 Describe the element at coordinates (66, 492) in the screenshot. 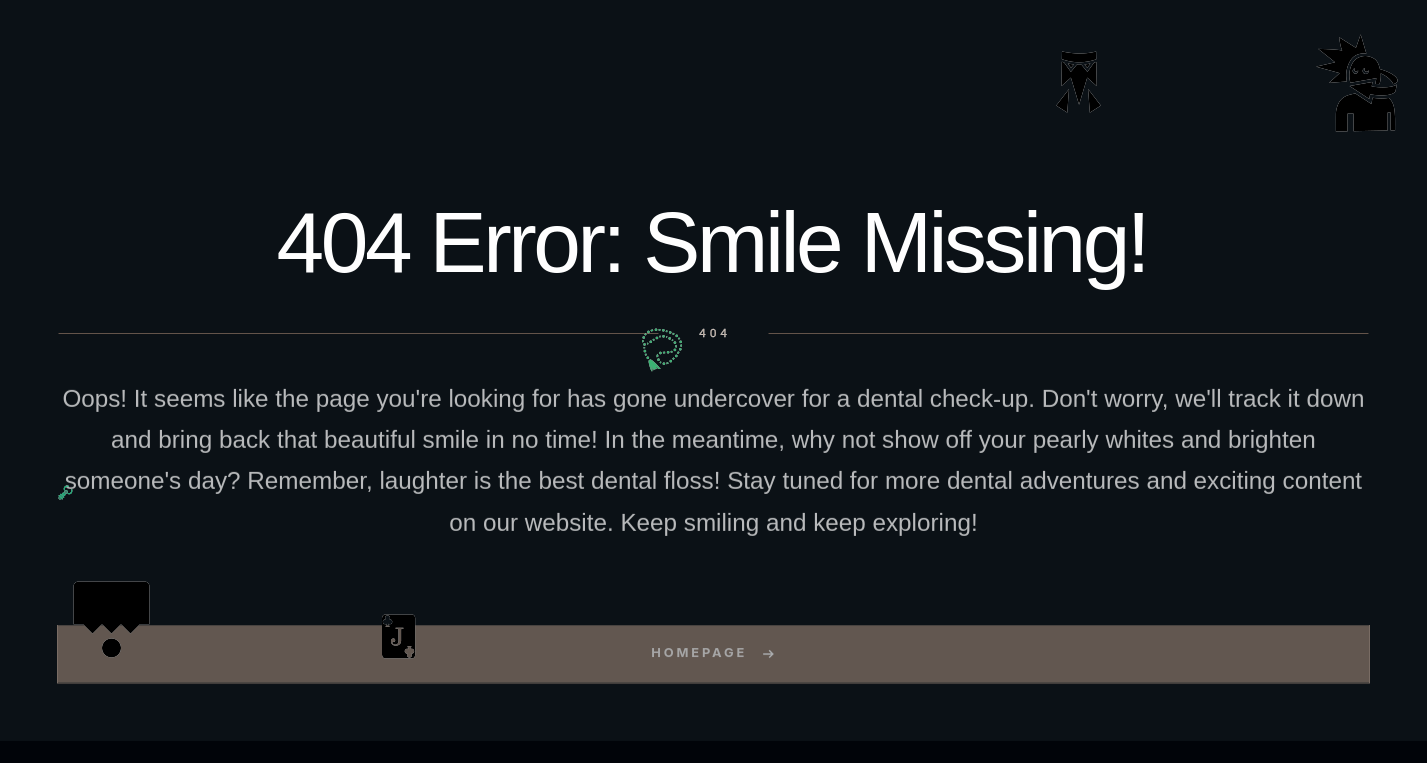

I see `activate robotic arm or grabber tool` at that location.